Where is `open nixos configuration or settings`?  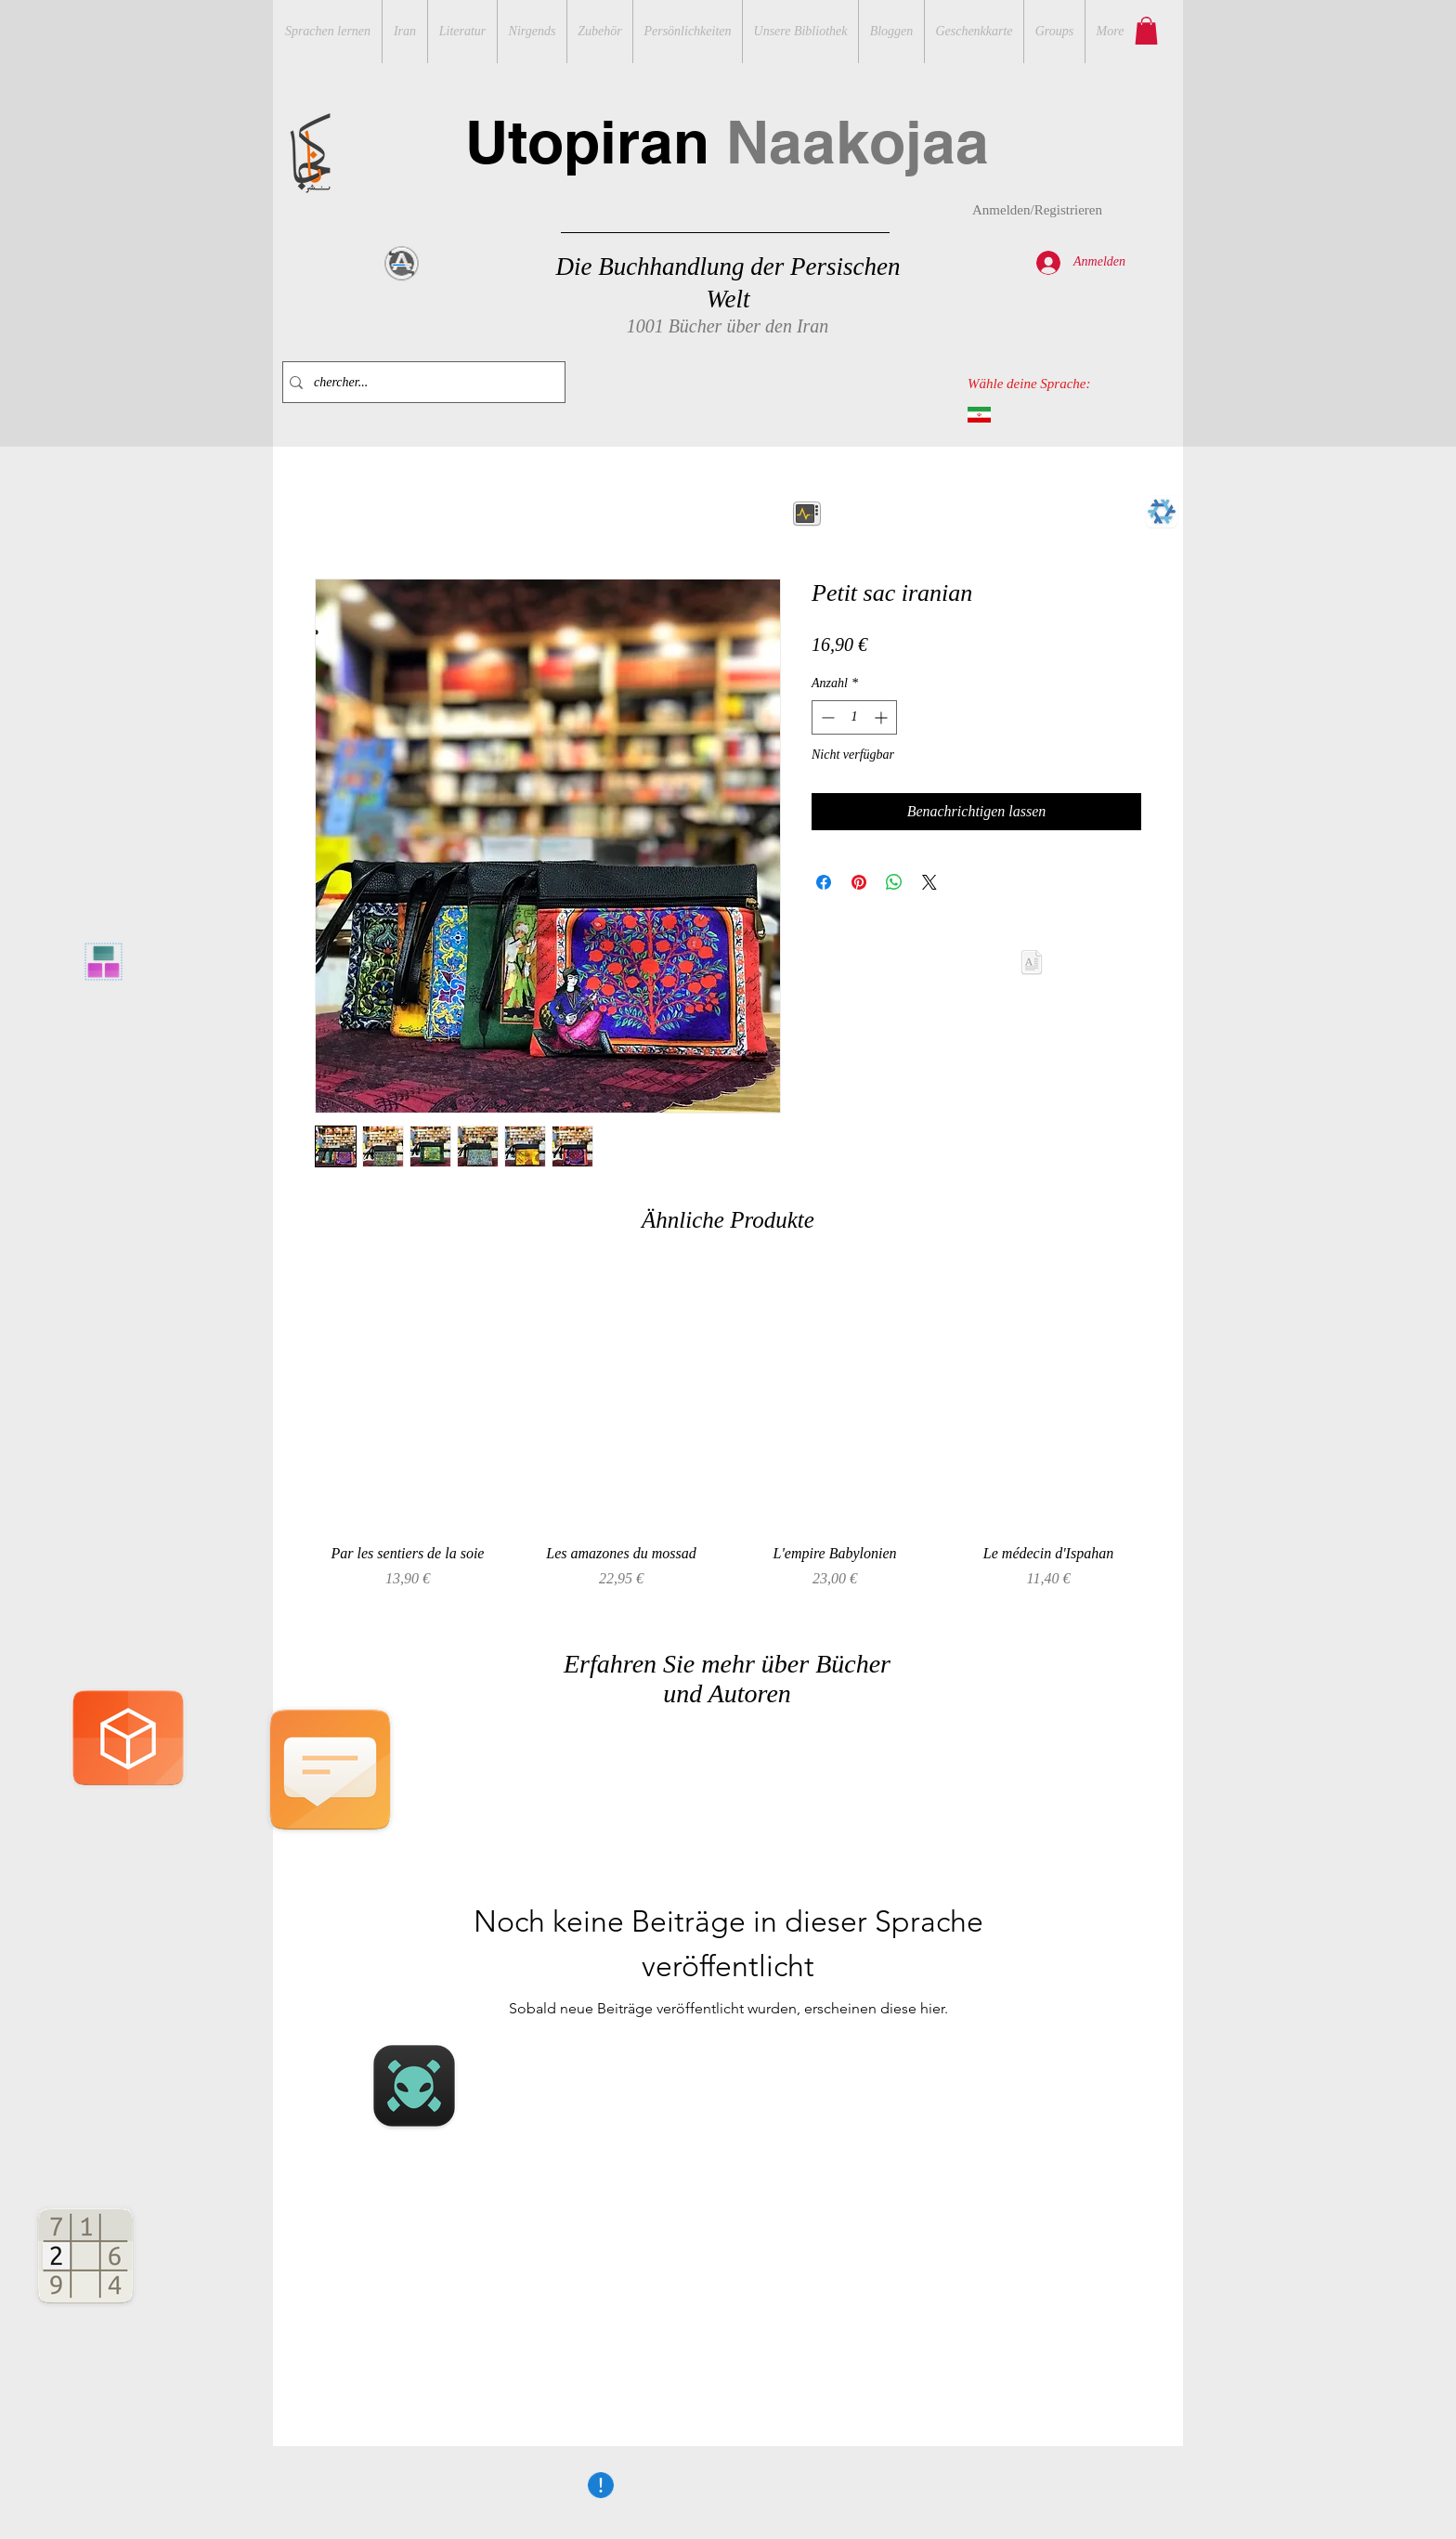 open nixos configuration or settings is located at coordinates (1162, 512).